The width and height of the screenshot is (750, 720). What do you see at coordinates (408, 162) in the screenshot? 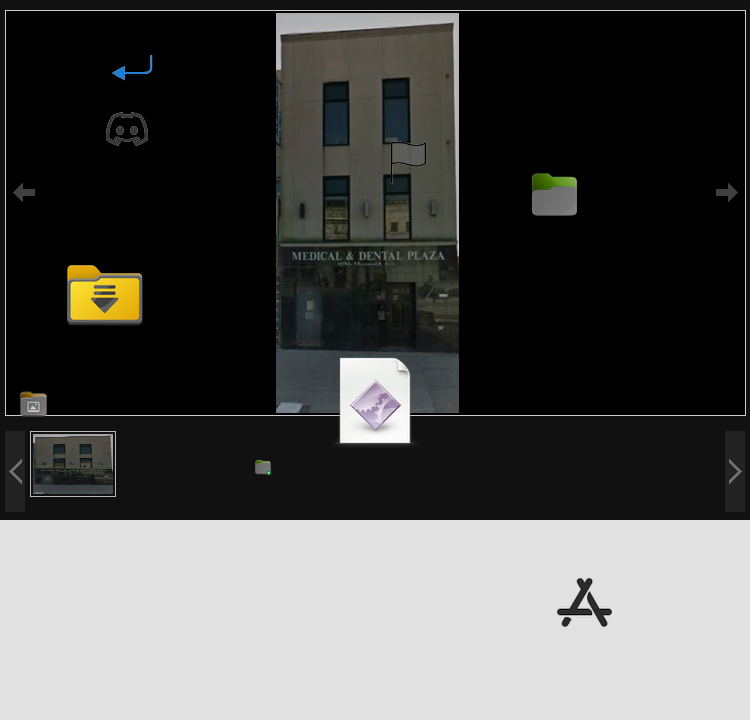
I see `view flagged emails in Mail` at bounding box center [408, 162].